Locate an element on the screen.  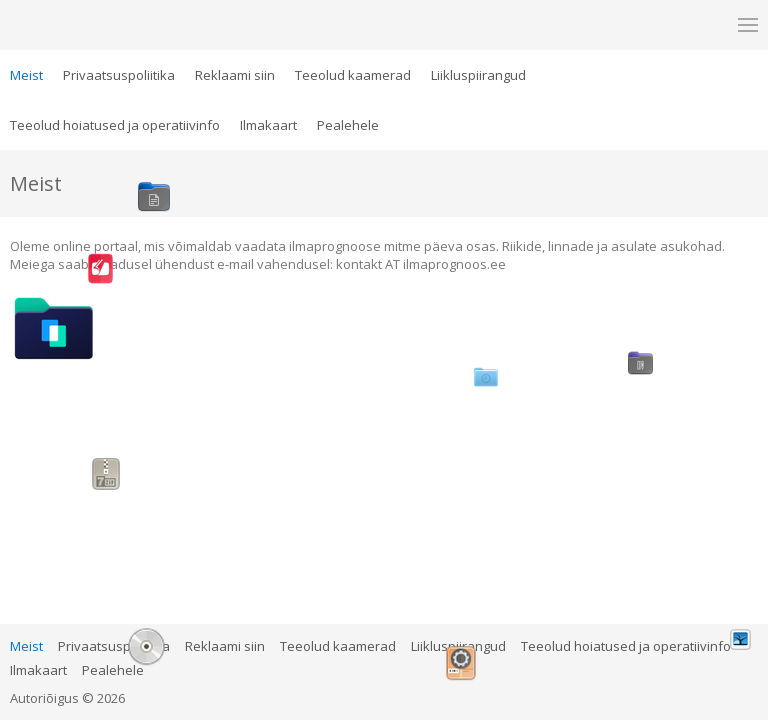
access temporary files folder is located at coordinates (486, 377).